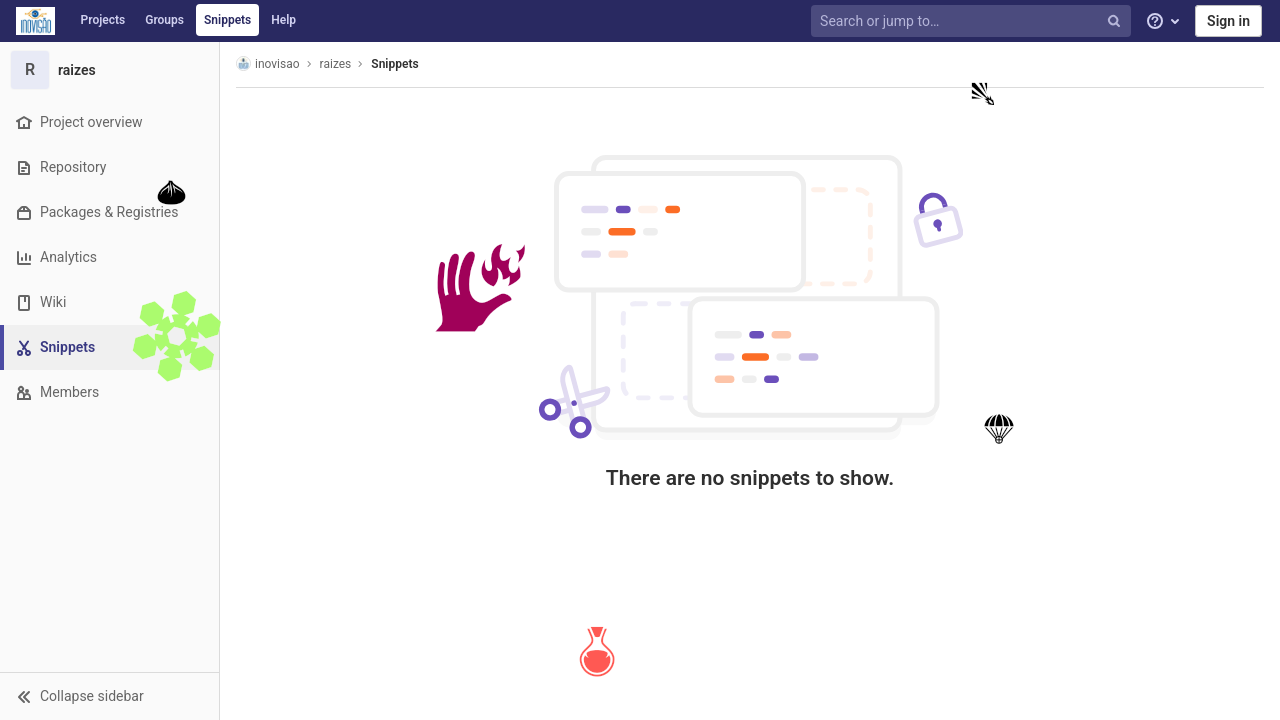  What do you see at coordinates (597, 652) in the screenshot?
I see `access the alchemy or crafting menu` at bounding box center [597, 652].